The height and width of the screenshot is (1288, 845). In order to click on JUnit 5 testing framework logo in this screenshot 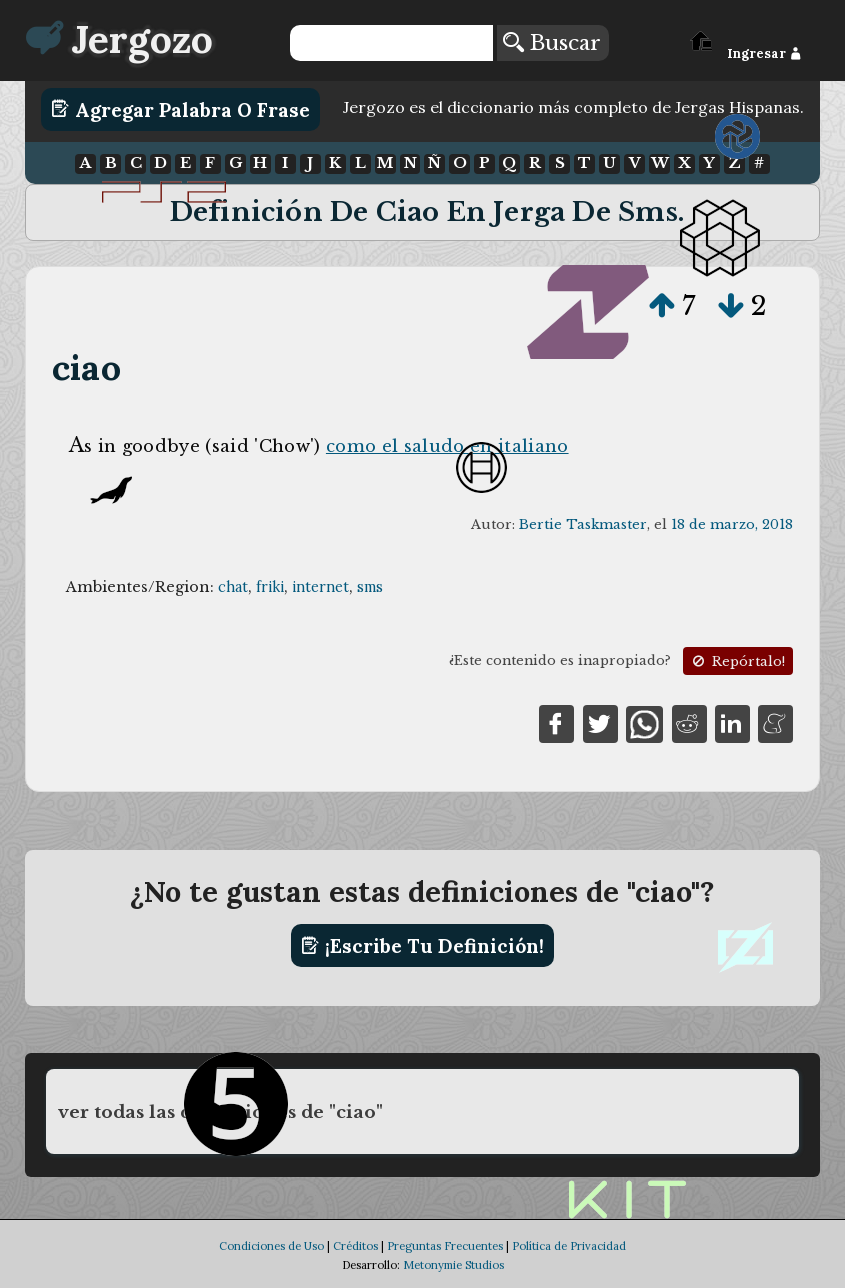, I will do `click(236, 1104)`.